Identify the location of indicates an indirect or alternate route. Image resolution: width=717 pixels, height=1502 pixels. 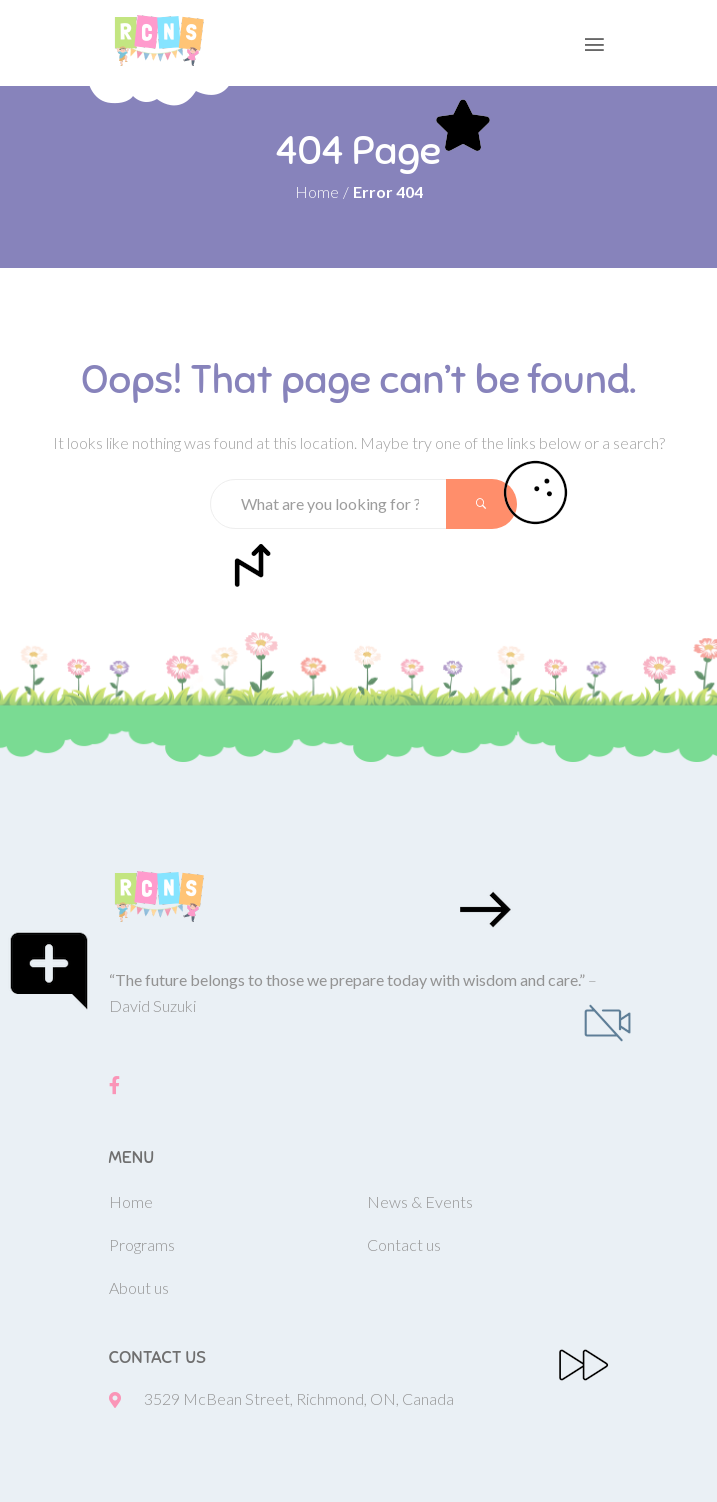
(251, 565).